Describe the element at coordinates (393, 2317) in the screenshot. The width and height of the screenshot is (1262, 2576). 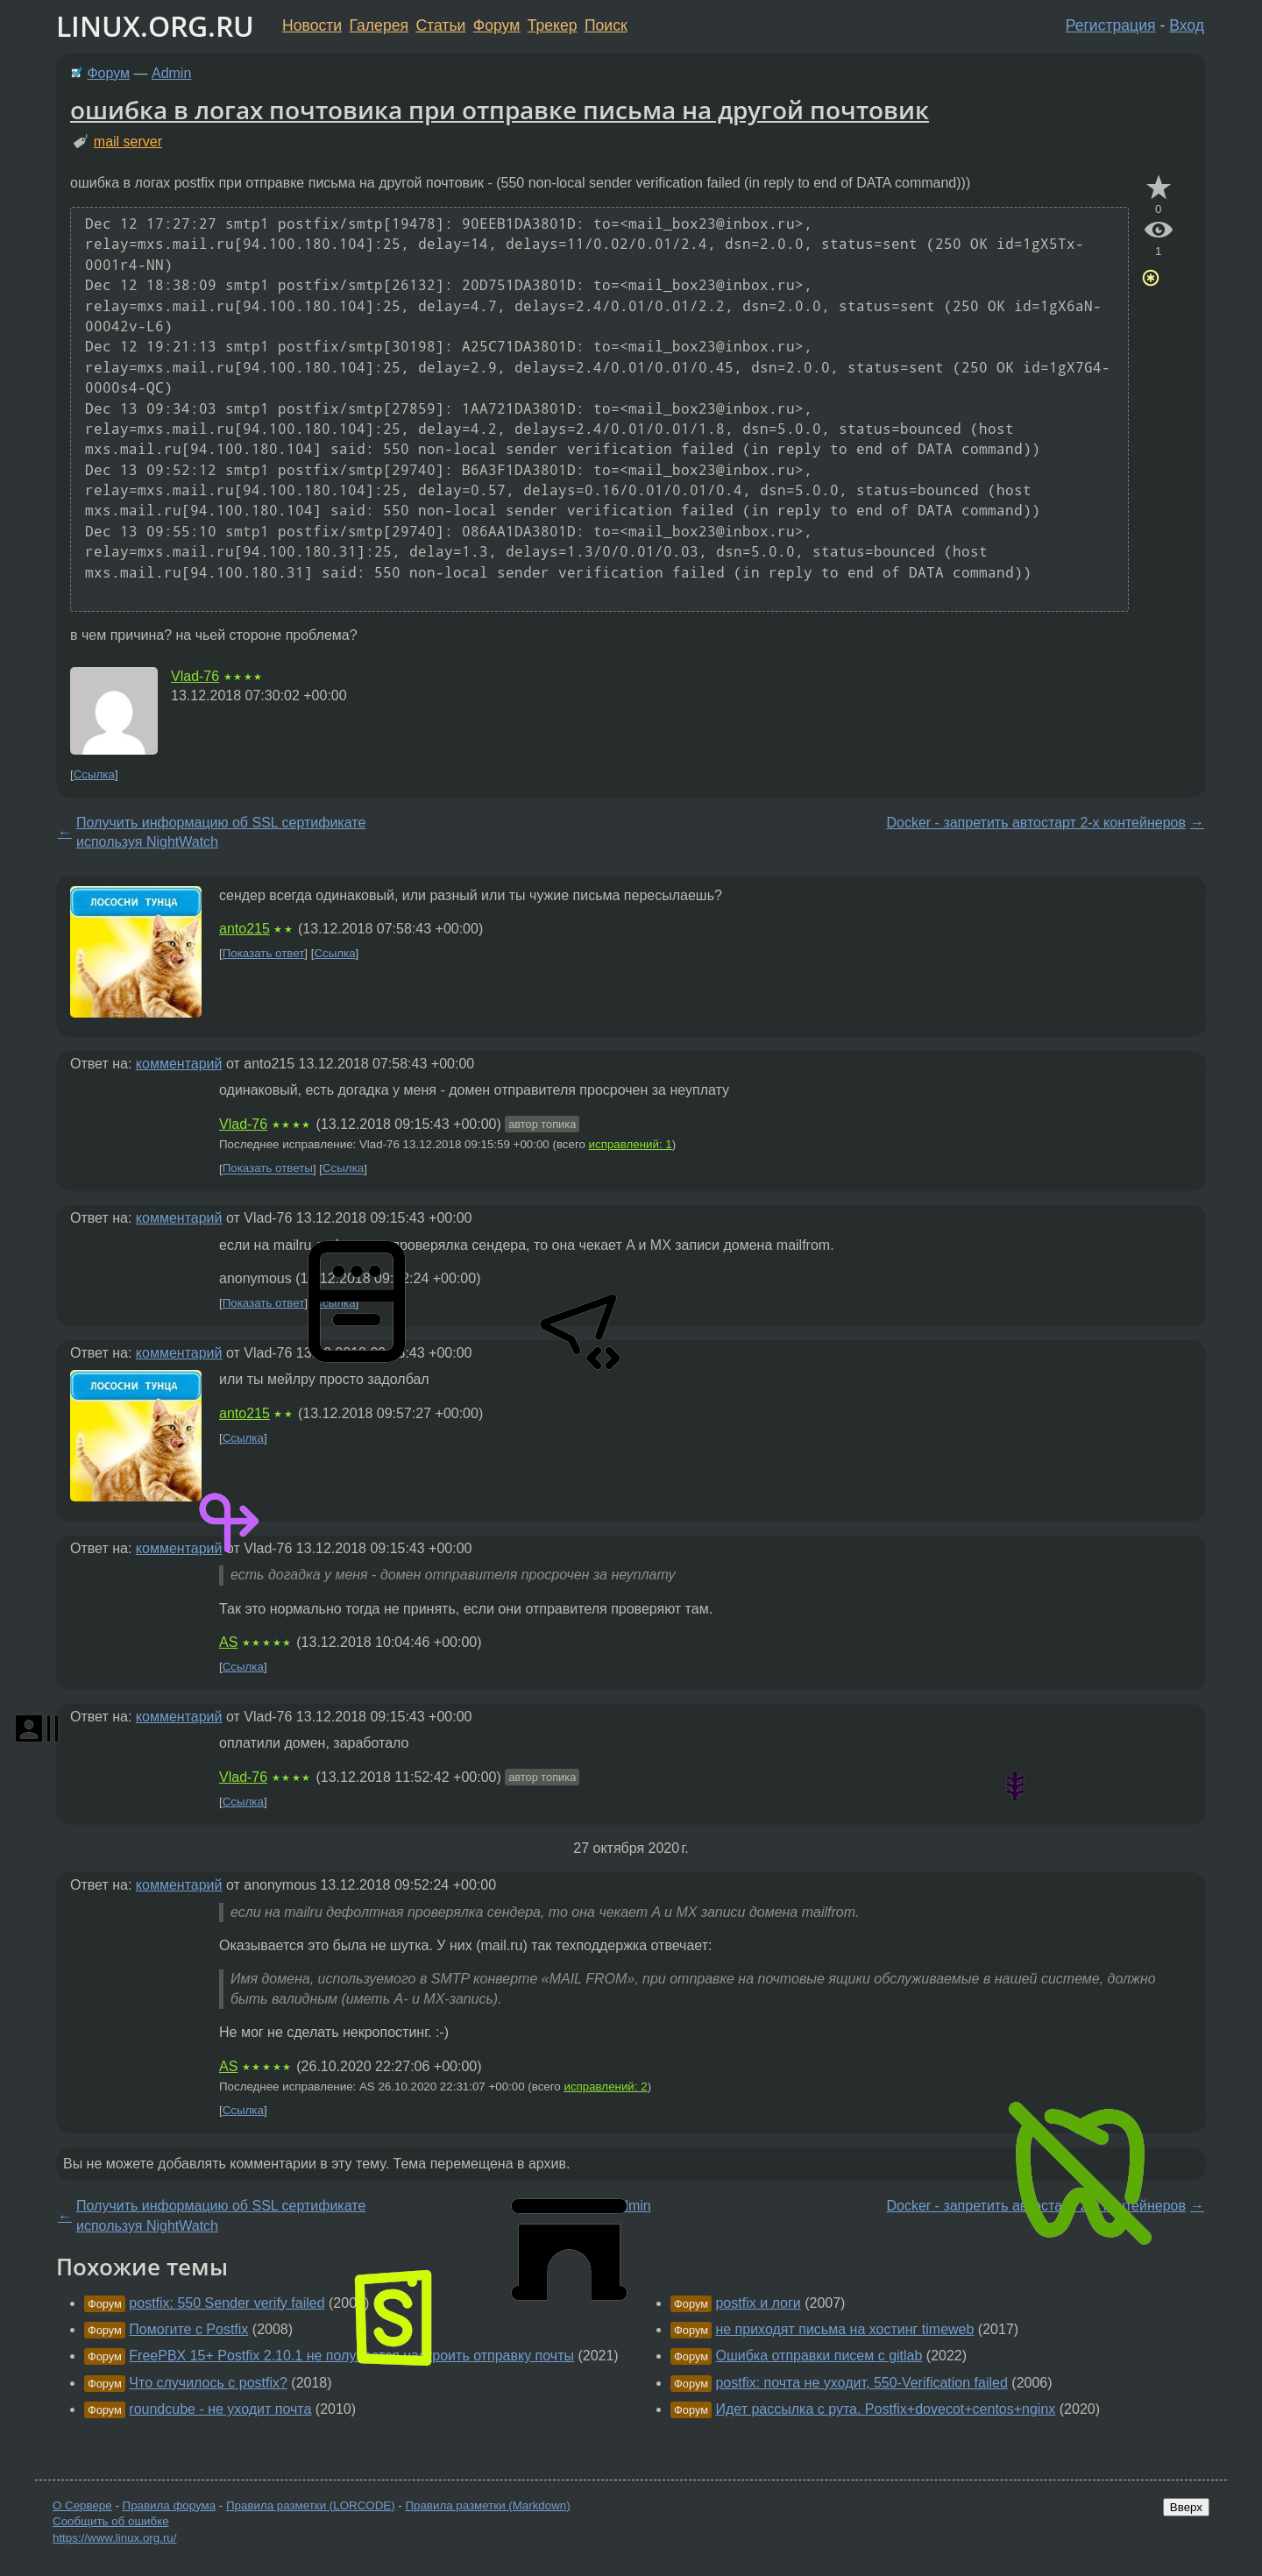
I see `open Storybook documentation` at that location.